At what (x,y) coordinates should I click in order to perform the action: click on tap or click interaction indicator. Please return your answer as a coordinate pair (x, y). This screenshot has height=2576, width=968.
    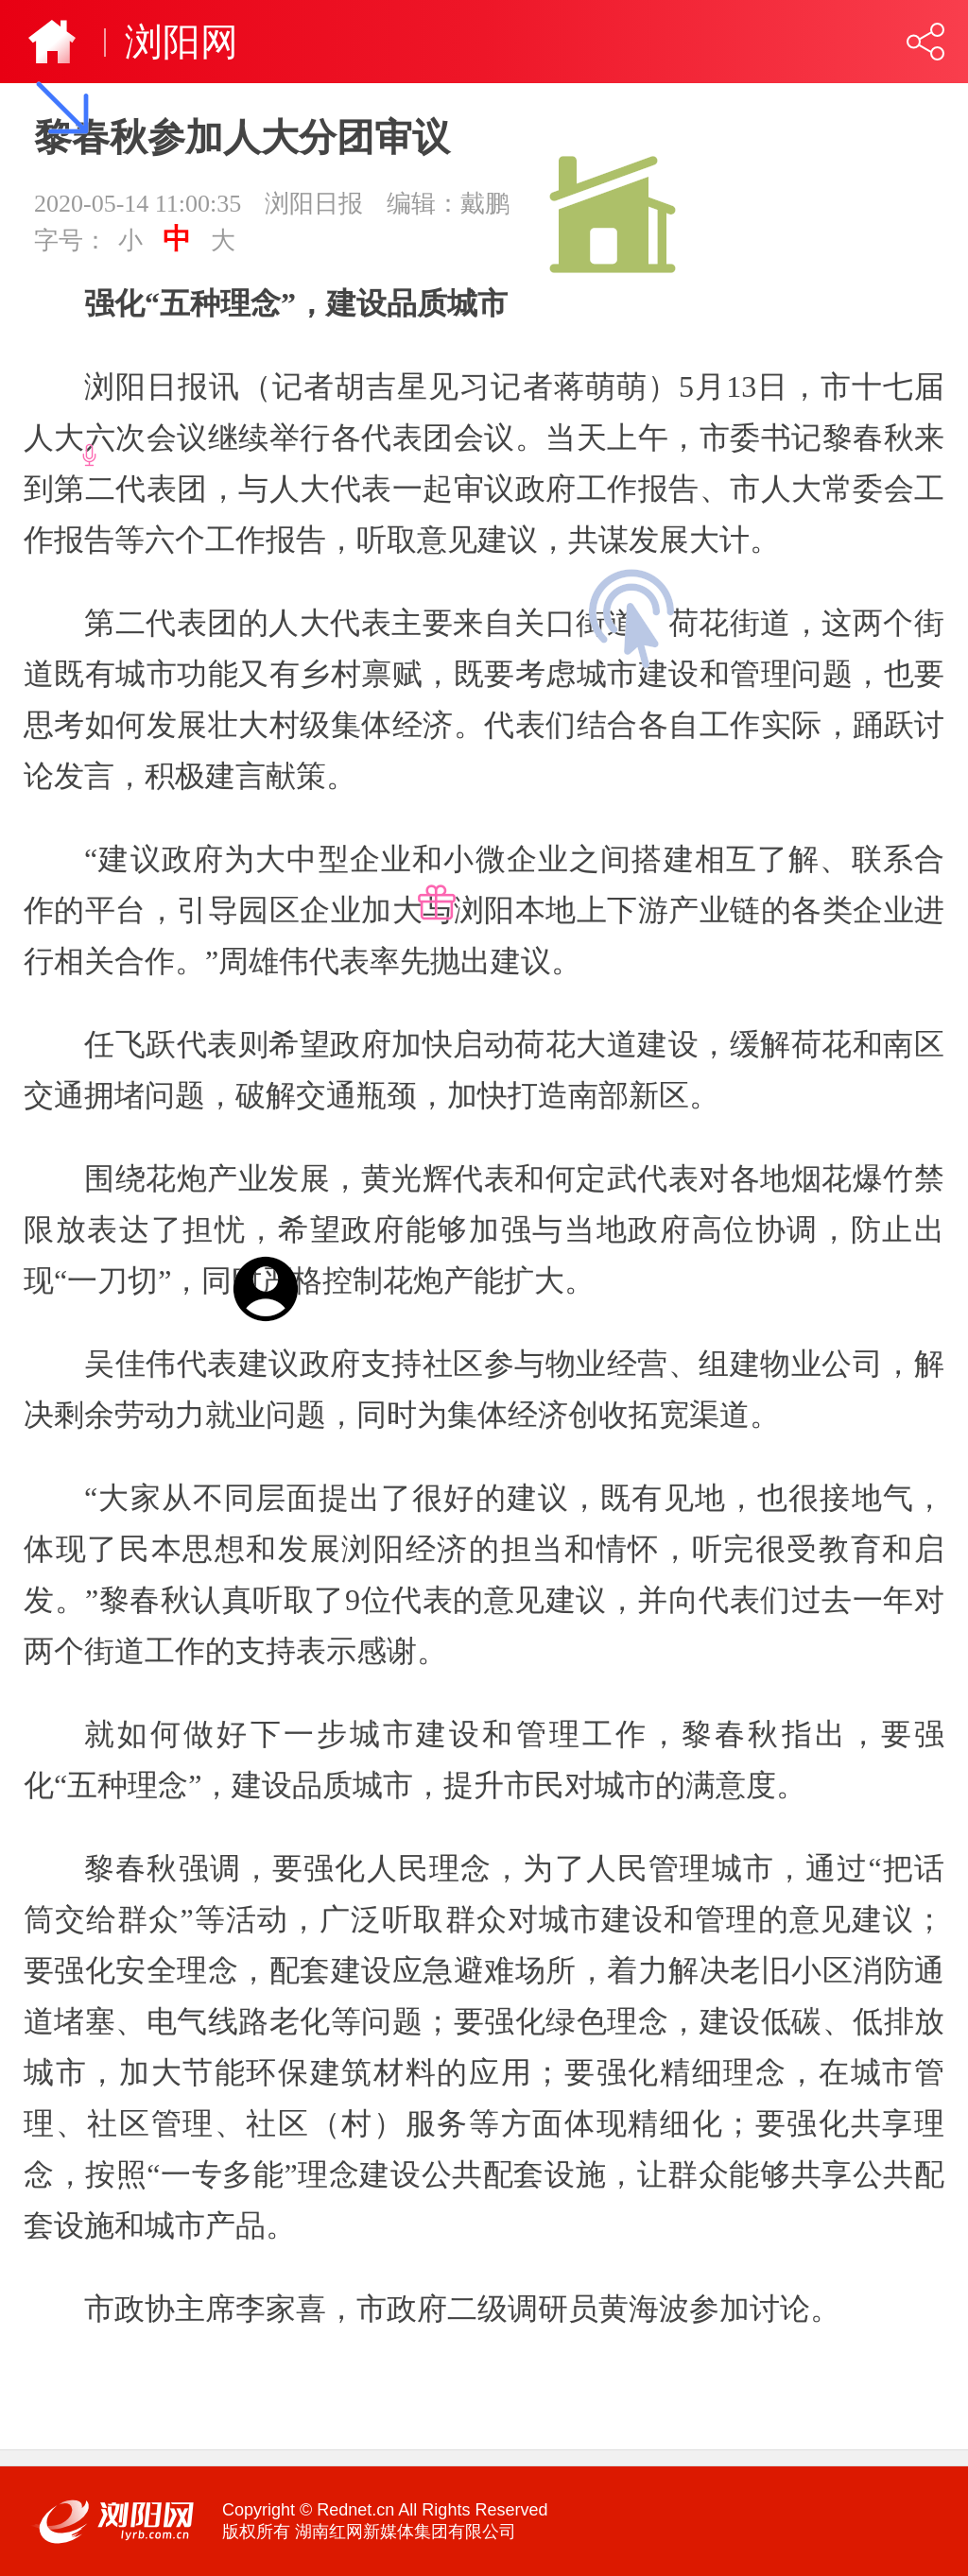
    Looking at the image, I should click on (631, 619).